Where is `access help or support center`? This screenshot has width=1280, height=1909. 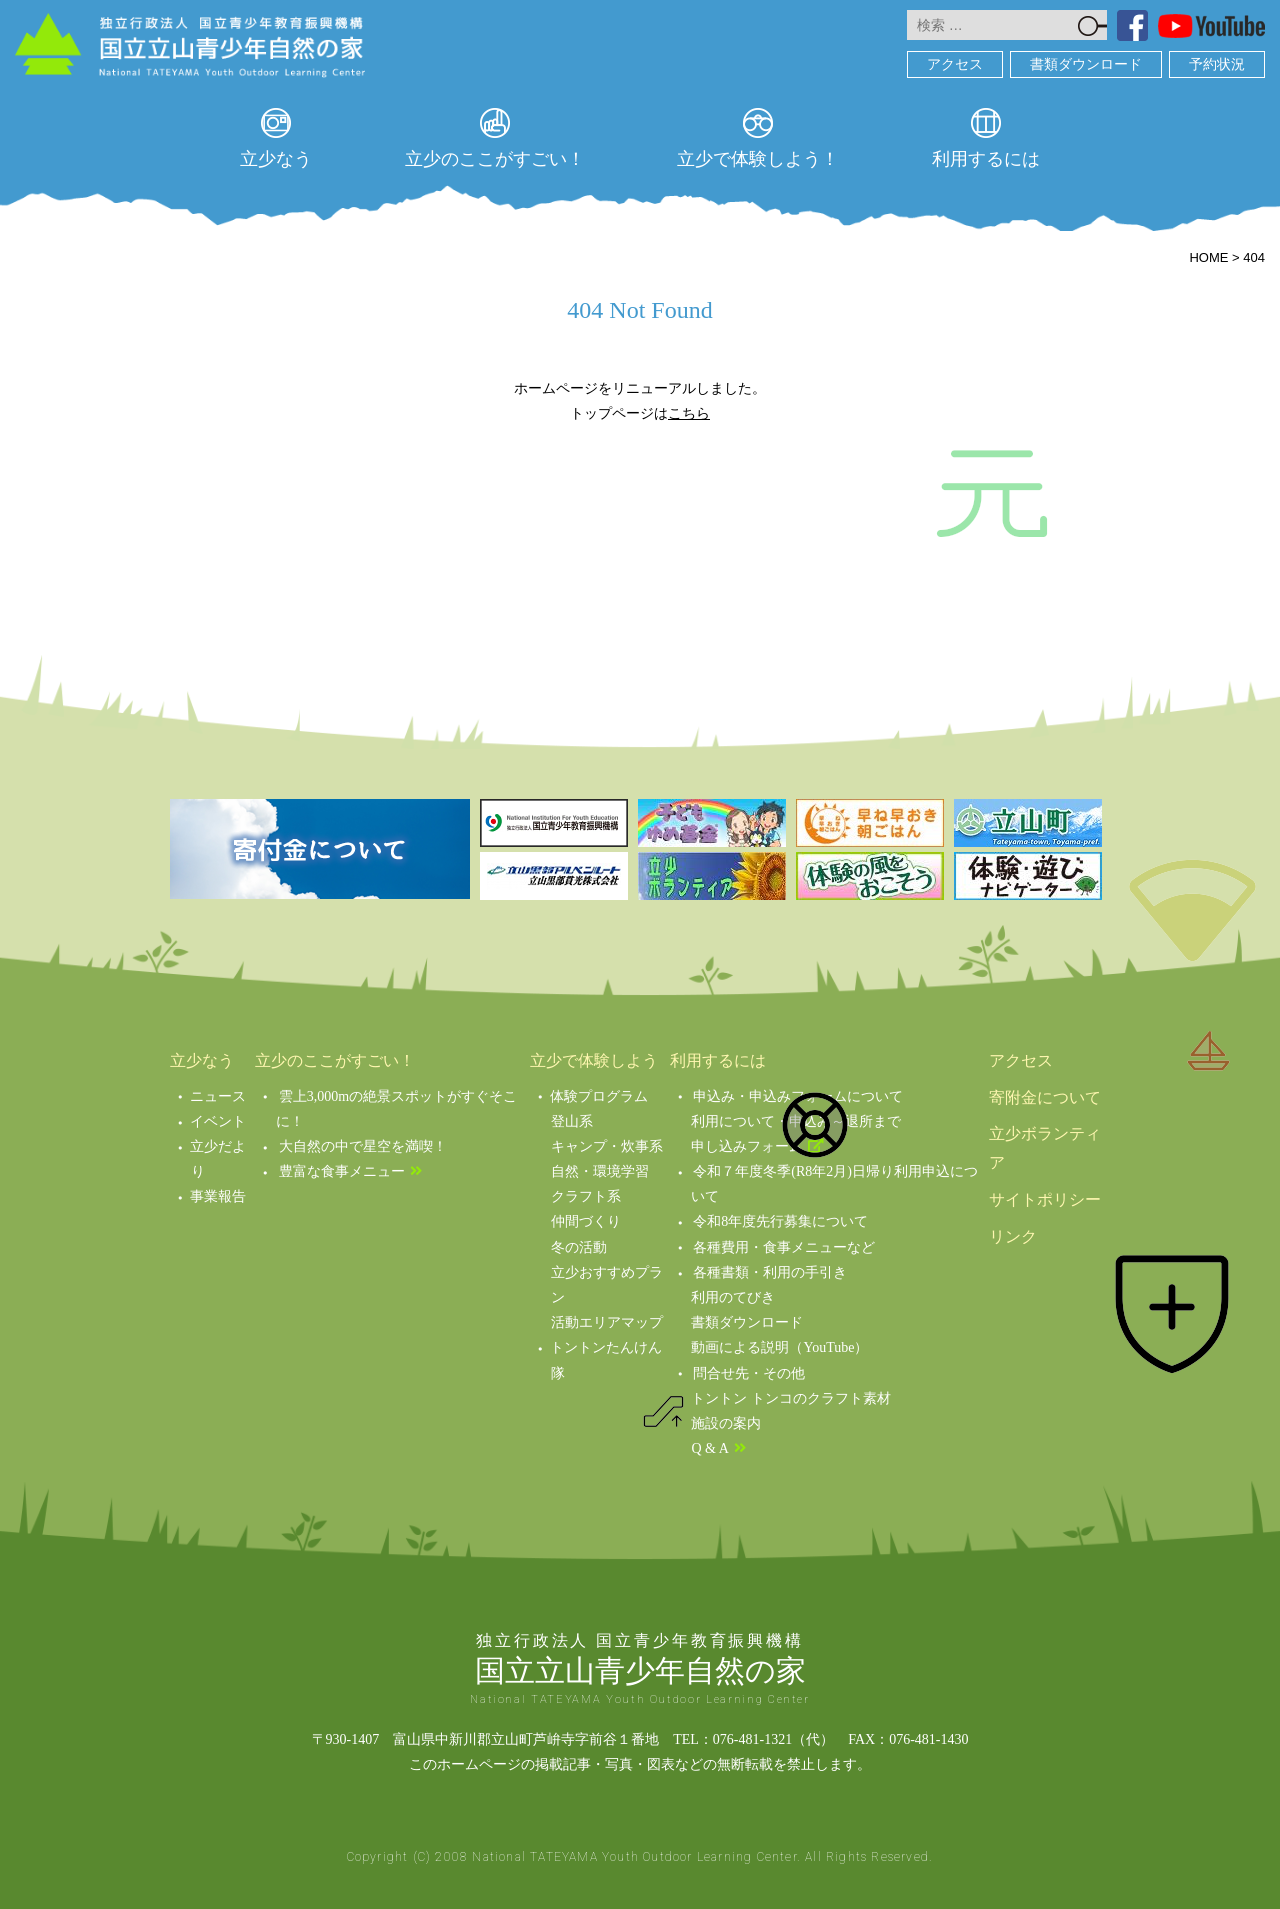 access help or support center is located at coordinates (815, 1125).